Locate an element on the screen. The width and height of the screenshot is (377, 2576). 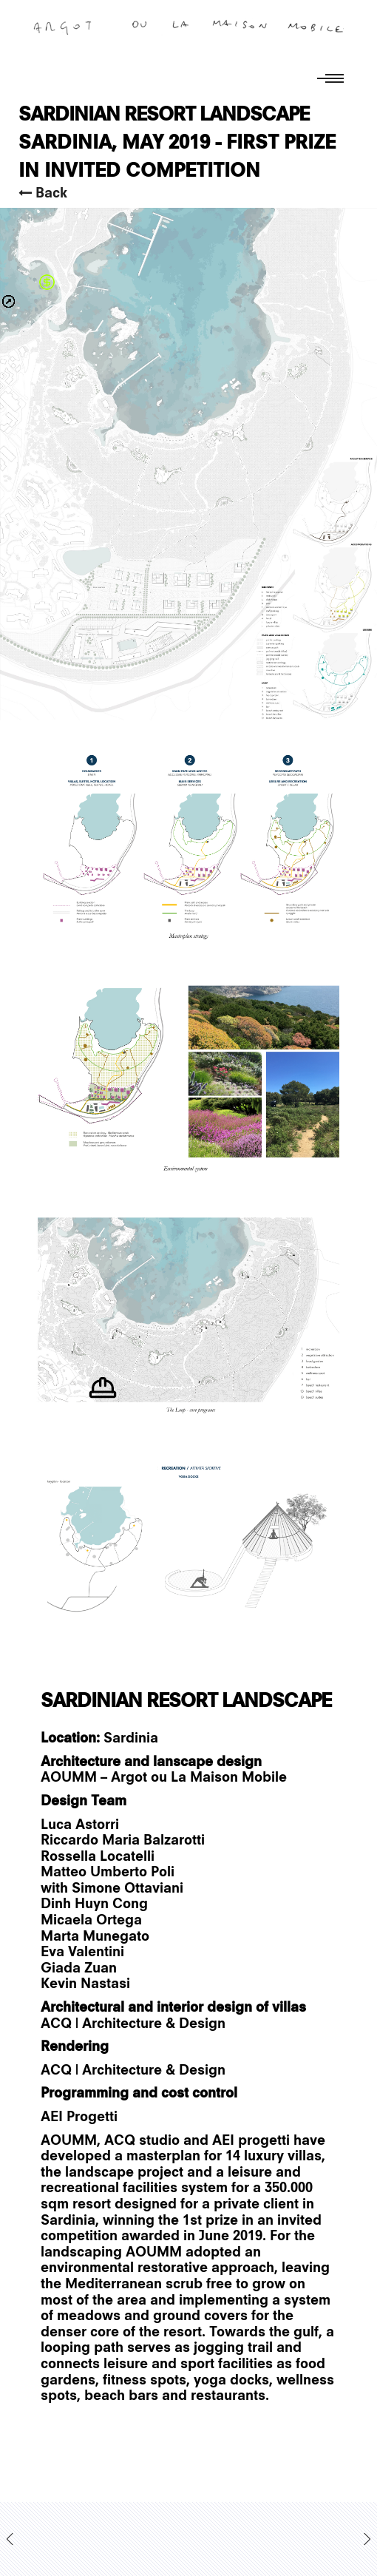
open link in new window or external site is located at coordinates (8, 301).